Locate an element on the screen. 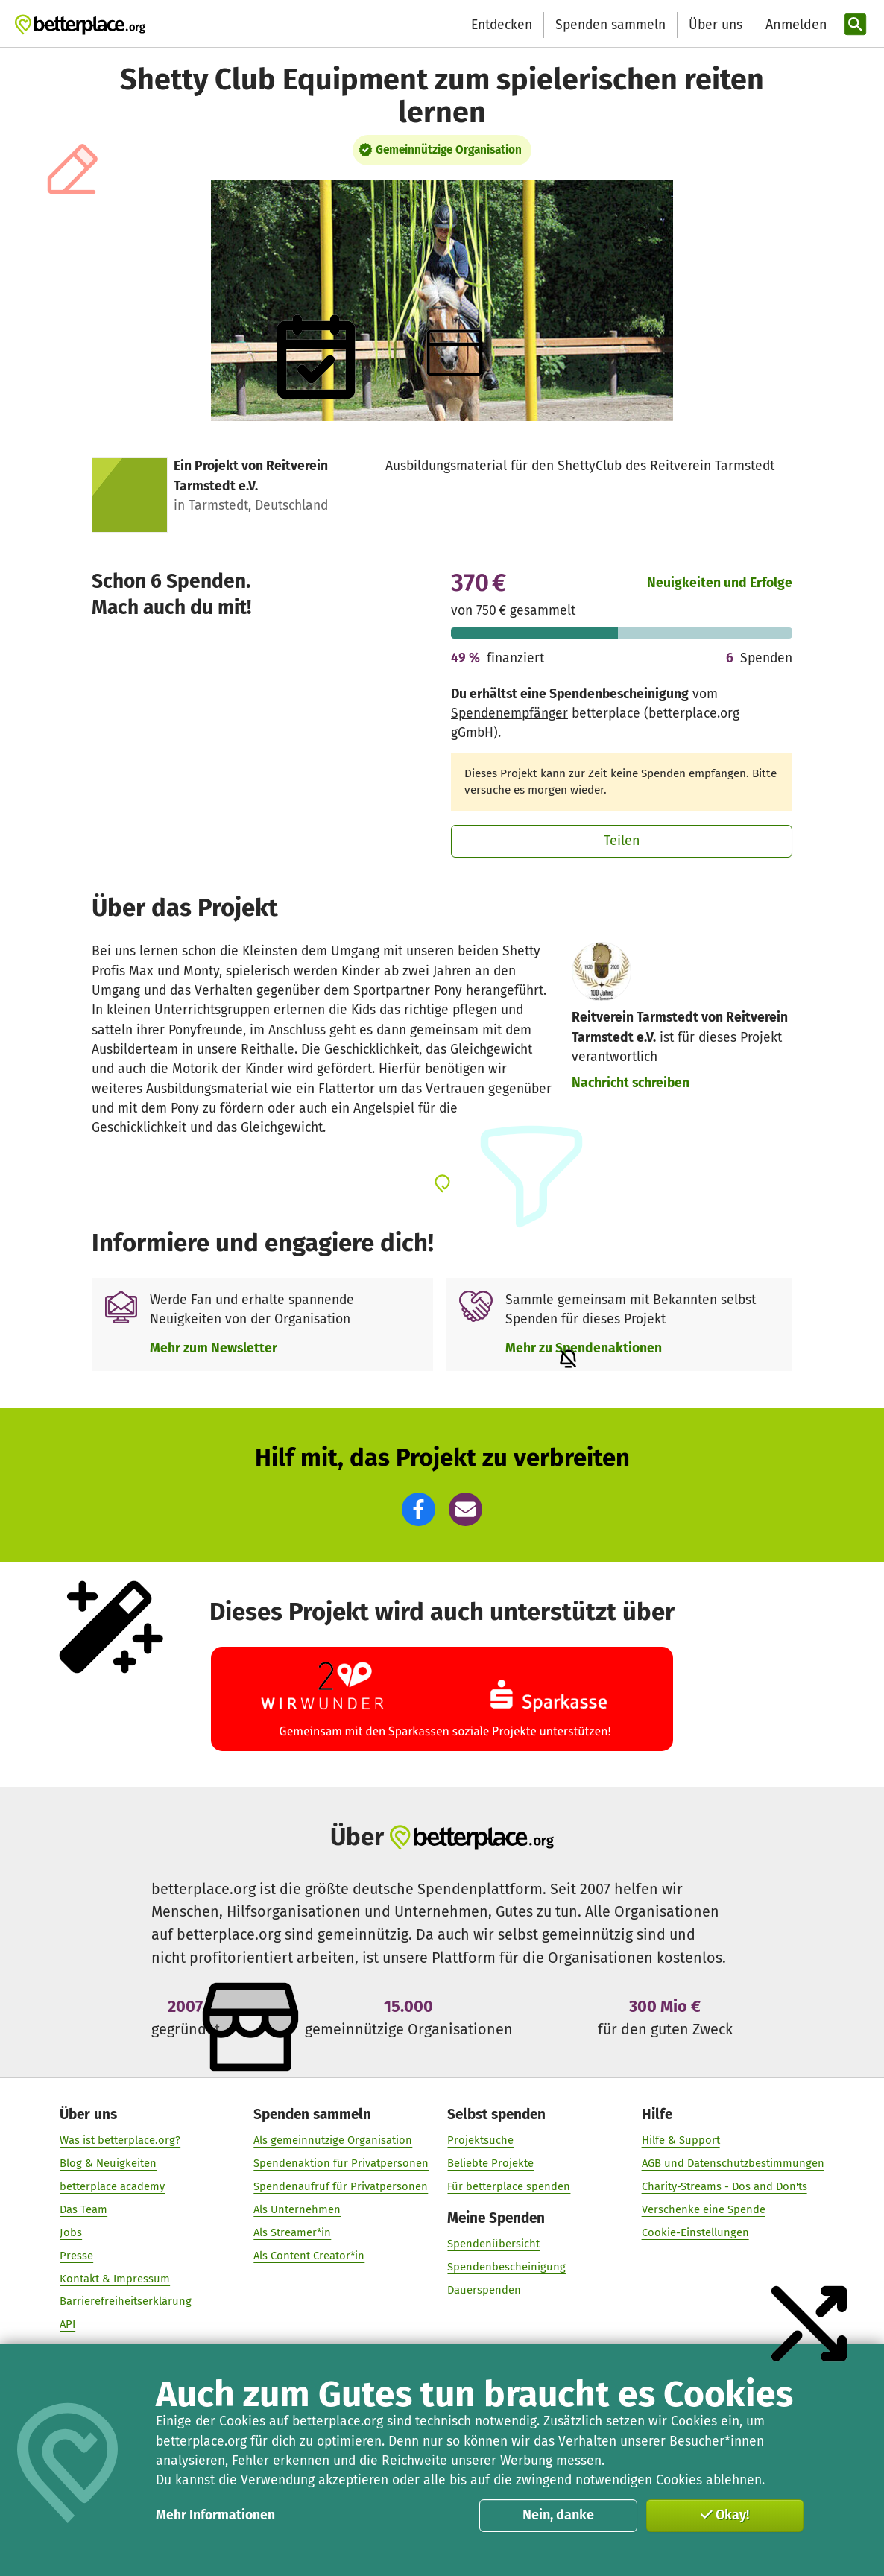 The image size is (884, 2576). confirm or complete a scheduled event is located at coordinates (316, 360).